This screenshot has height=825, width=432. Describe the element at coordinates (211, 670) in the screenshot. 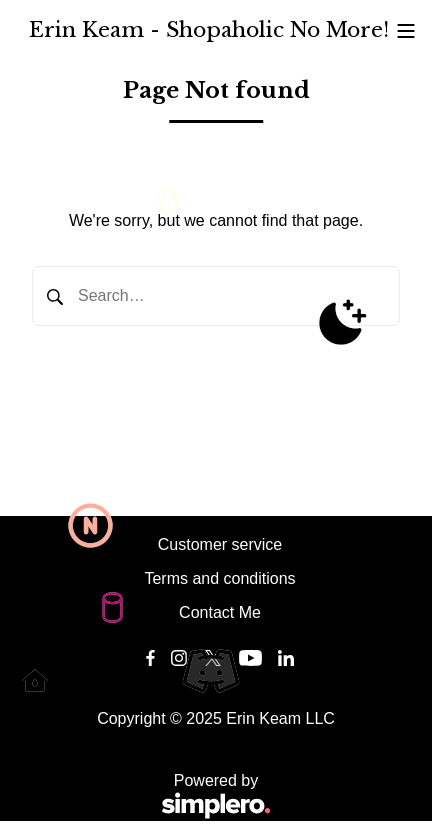

I see `open discord` at that location.